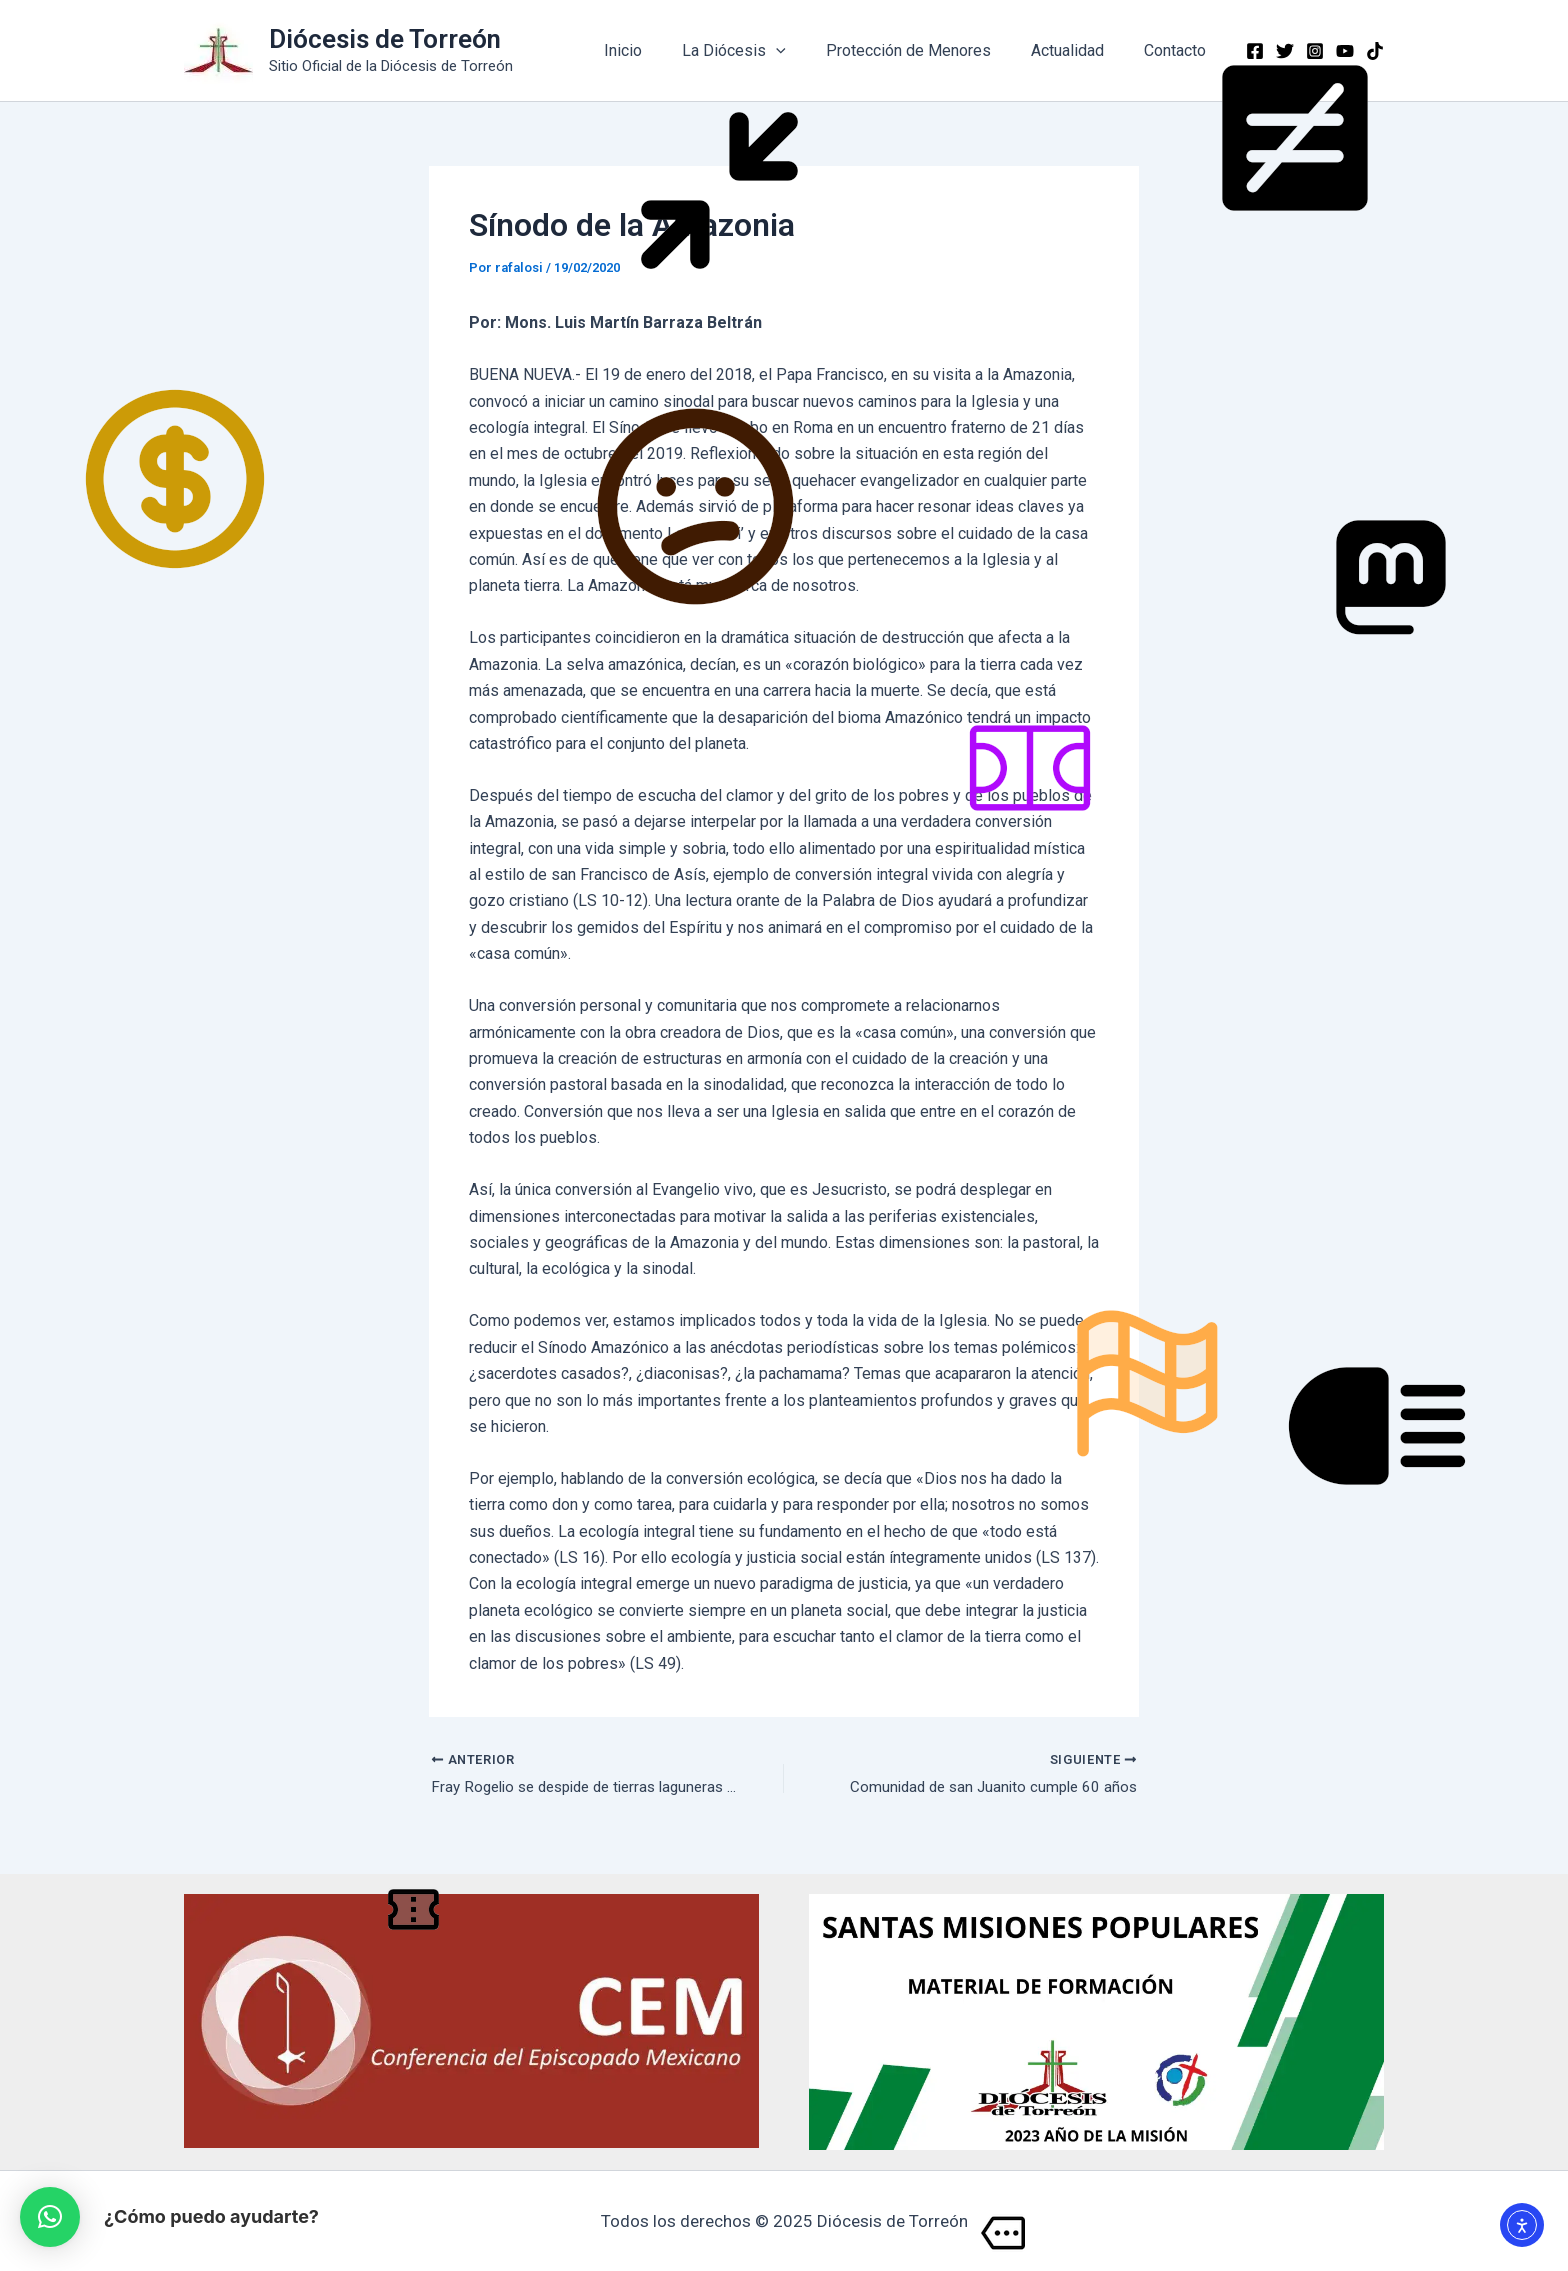  Describe the element at coordinates (1141, 1380) in the screenshot. I see `indicates finish line or goal completion` at that location.